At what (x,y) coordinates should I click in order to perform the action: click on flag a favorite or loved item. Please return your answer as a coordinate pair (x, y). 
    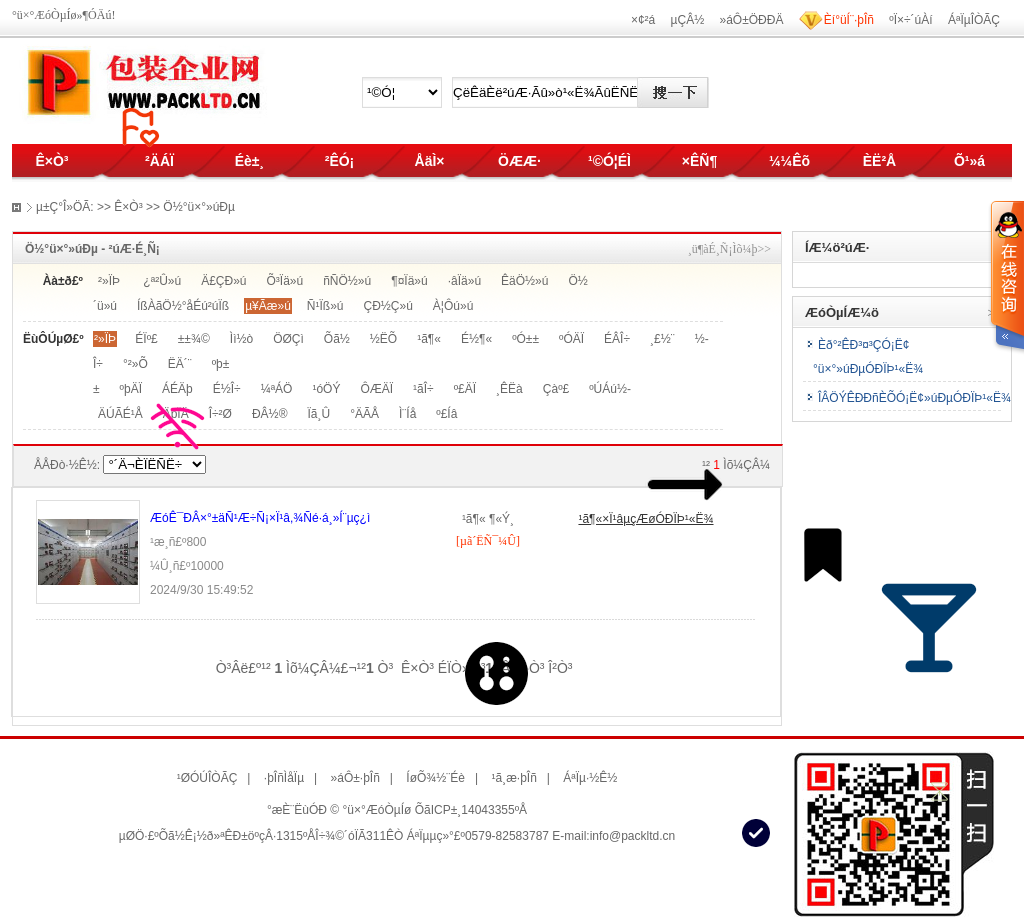
    Looking at the image, I should click on (138, 126).